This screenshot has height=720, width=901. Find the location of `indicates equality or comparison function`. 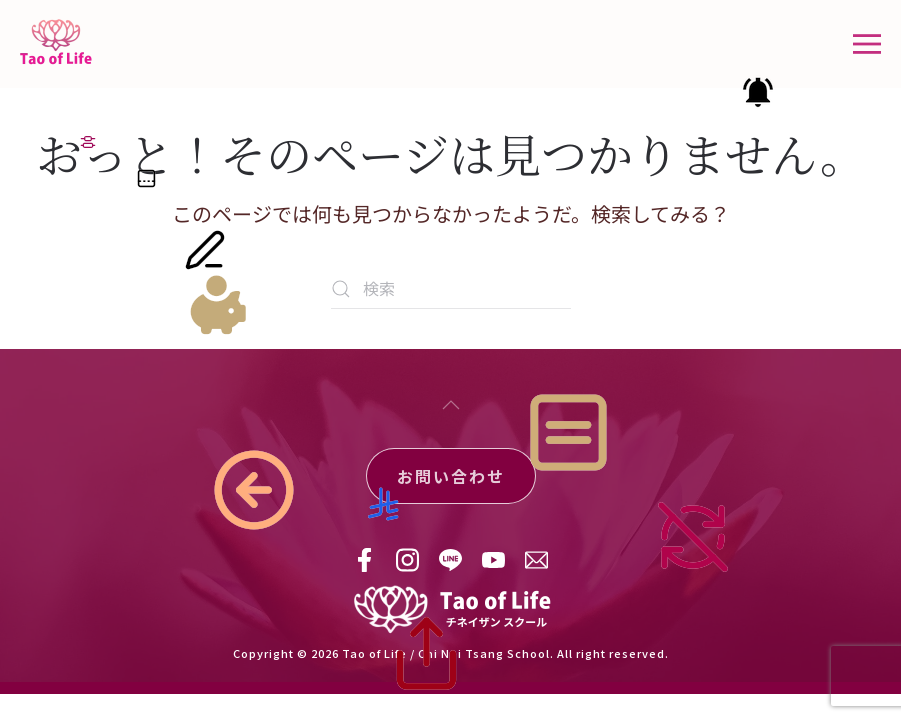

indicates equality or comparison function is located at coordinates (568, 432).